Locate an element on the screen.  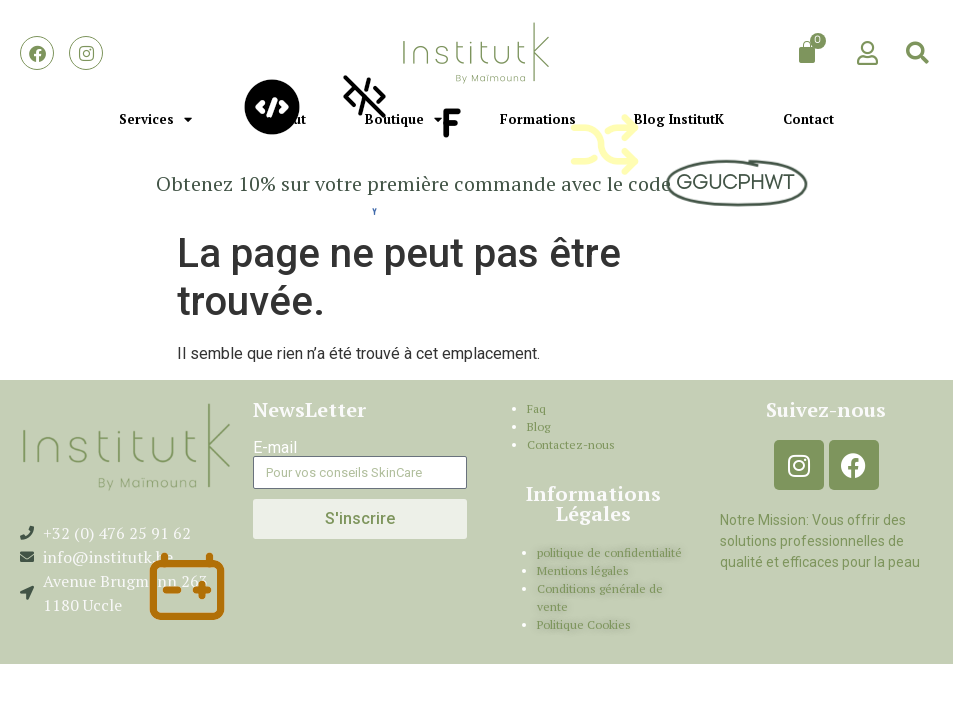
code view disabled or unavailable is located at coordinates (364, 96).